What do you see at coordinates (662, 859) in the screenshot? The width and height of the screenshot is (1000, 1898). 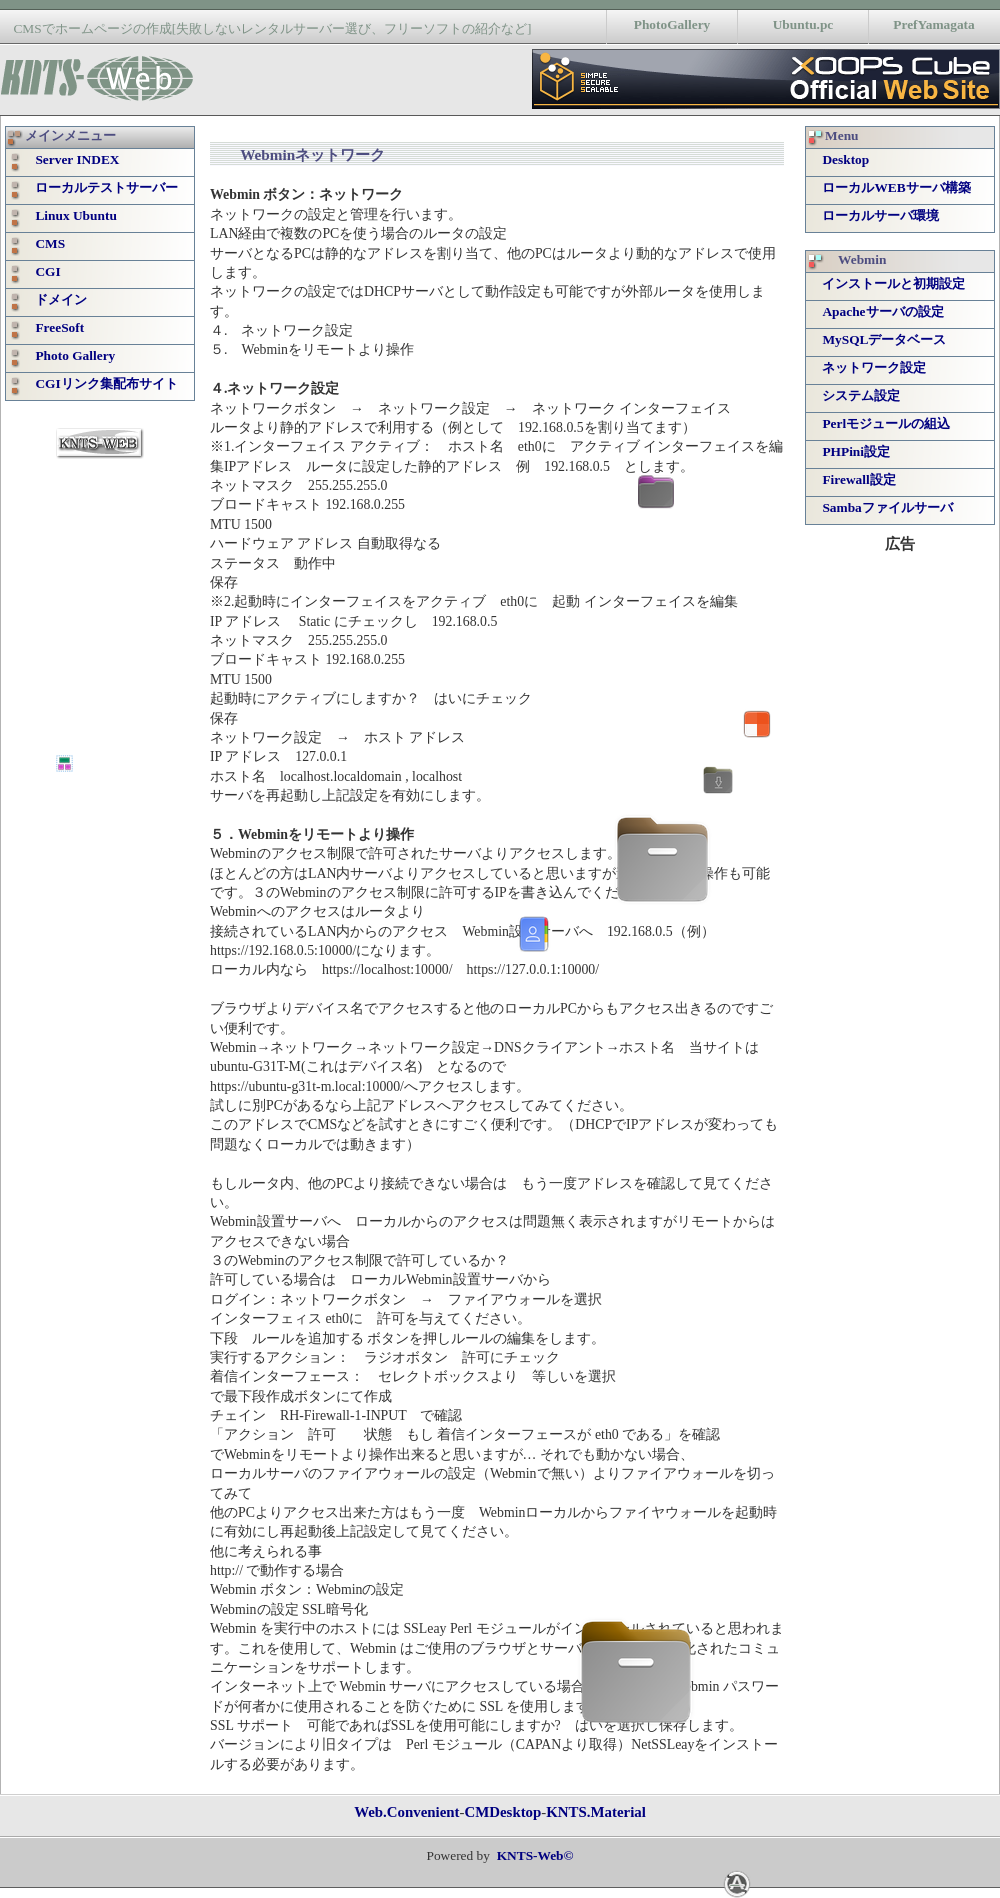 I see `open the file manager app` at bounding box center [662, 859].